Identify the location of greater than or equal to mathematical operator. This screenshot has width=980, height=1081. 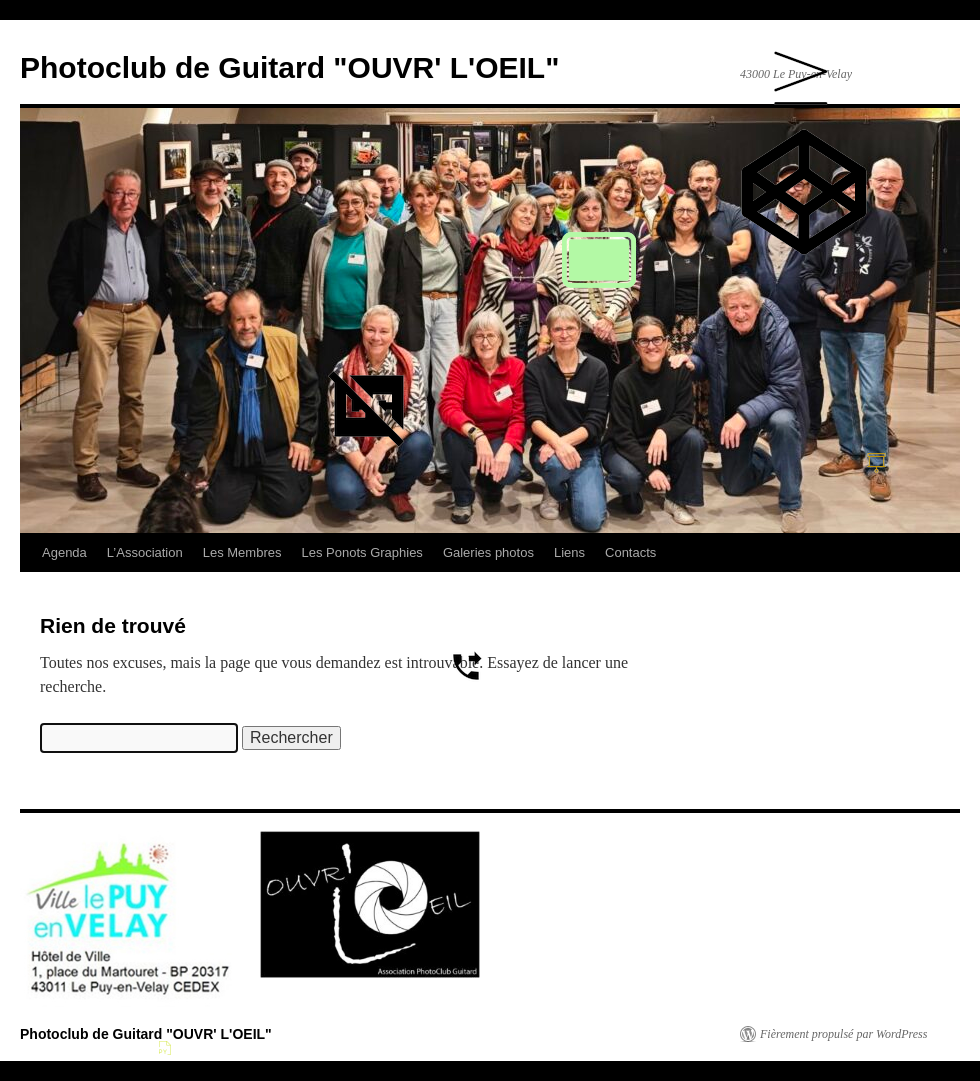
(799, 79).